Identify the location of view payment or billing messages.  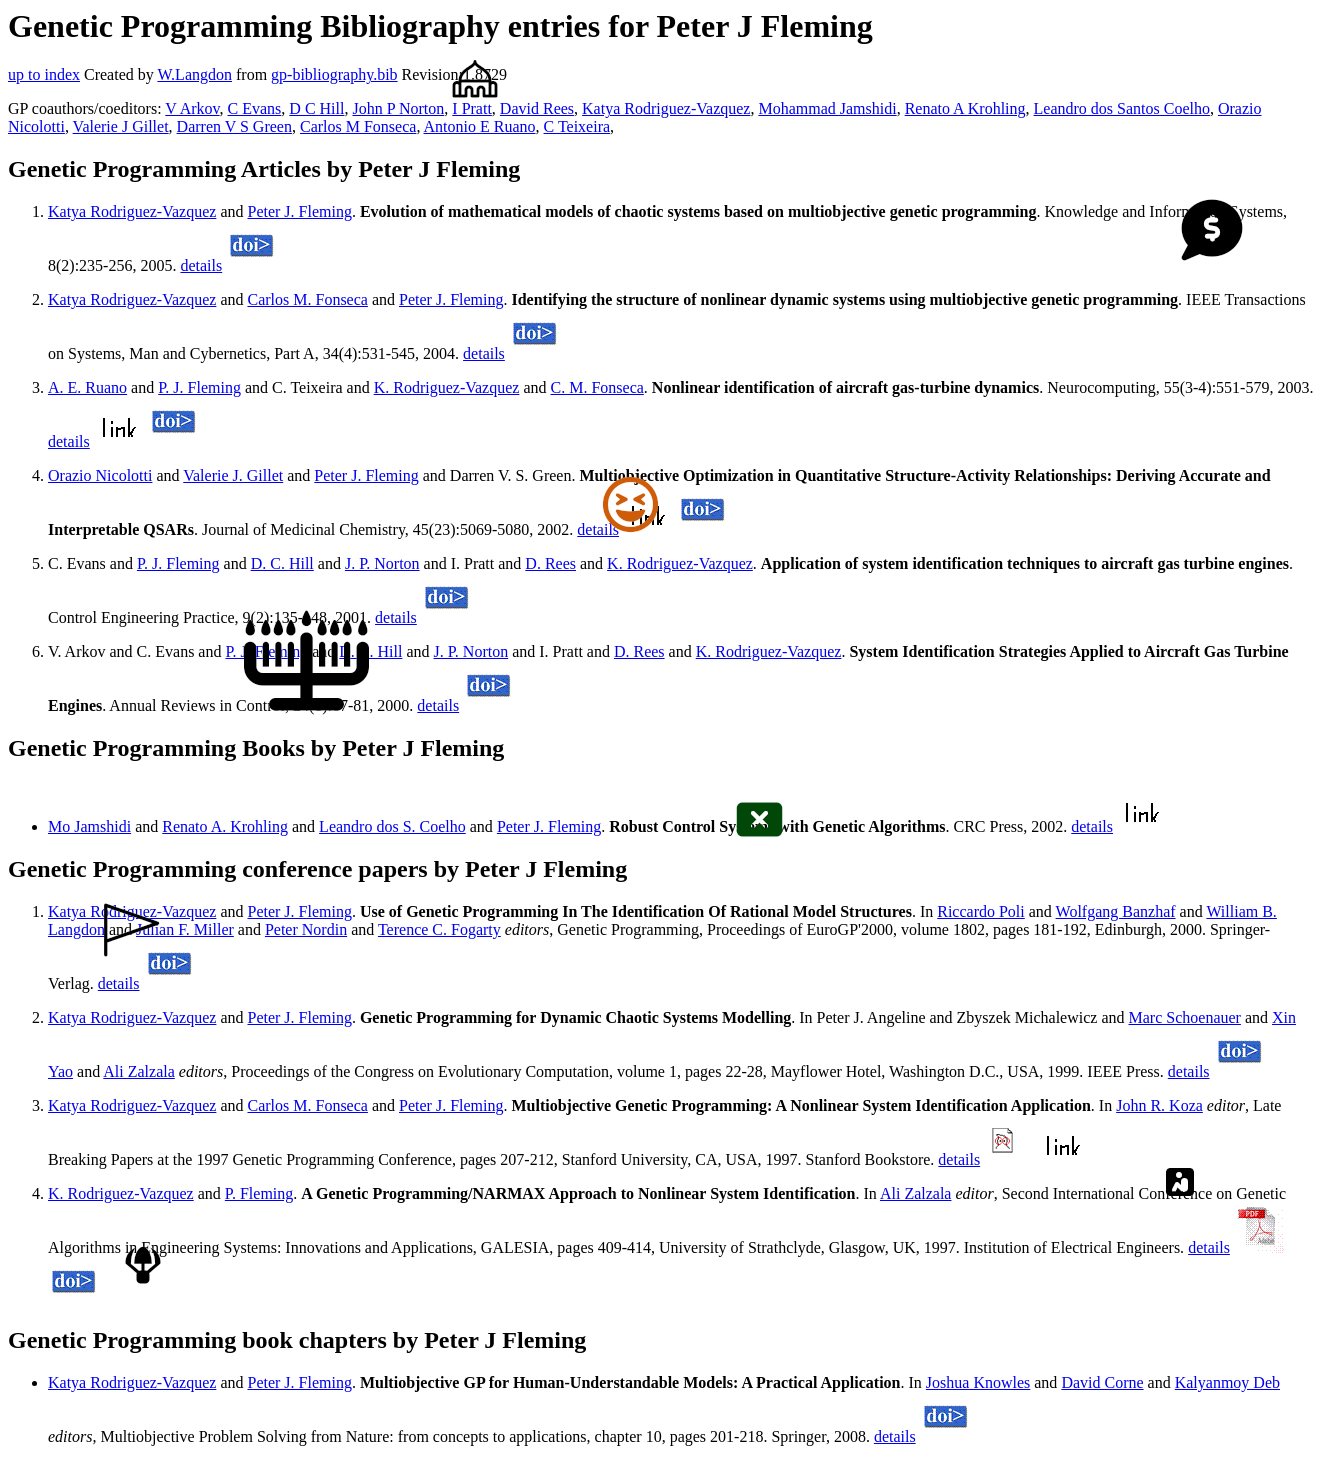
(1212, 230).